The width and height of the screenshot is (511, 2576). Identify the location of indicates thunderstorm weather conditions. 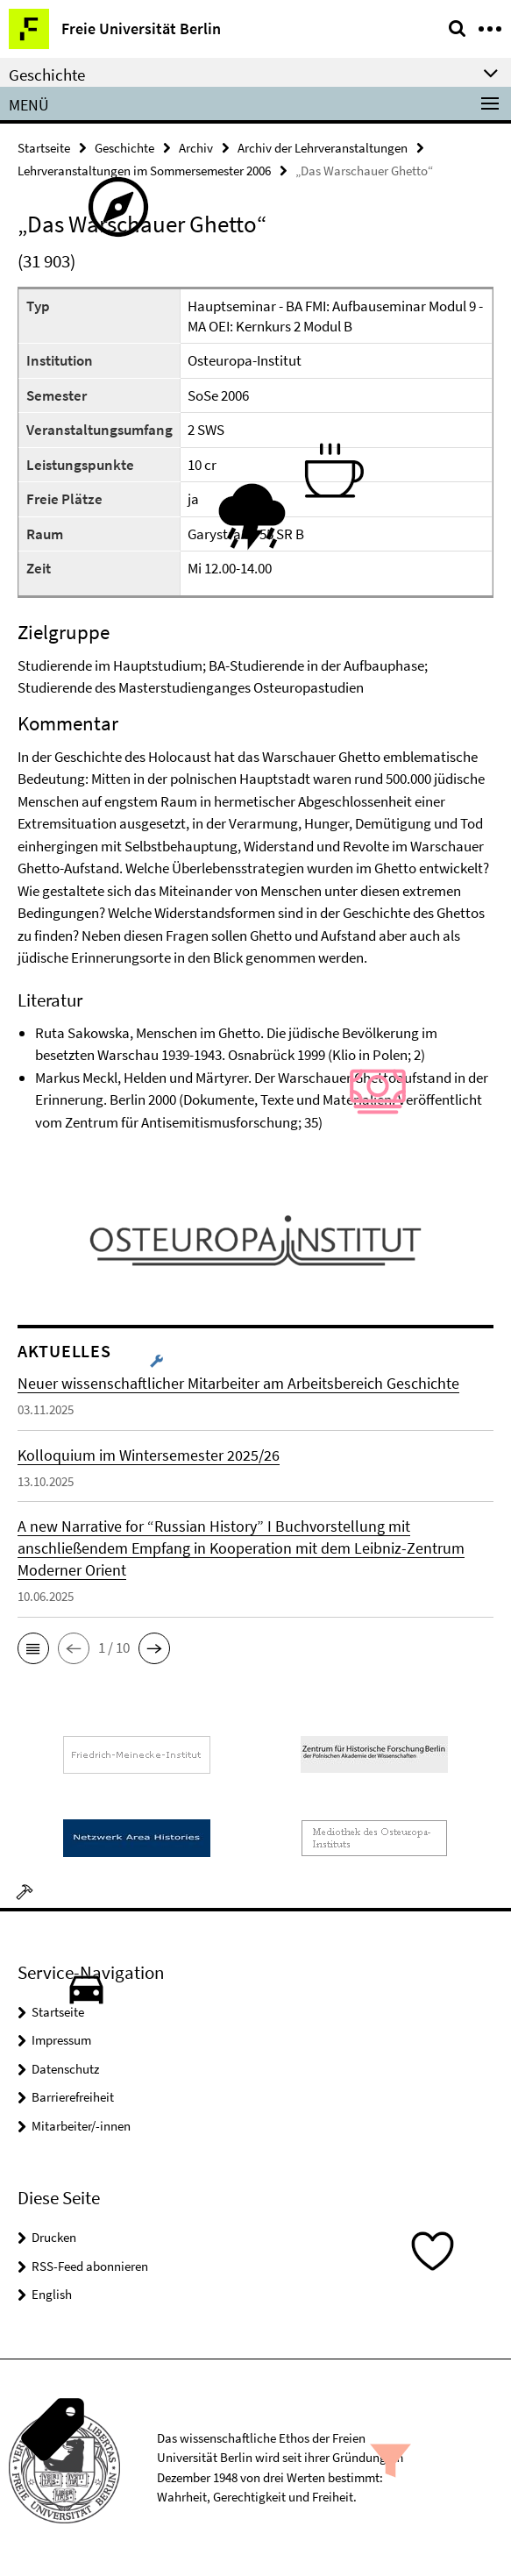
(252, 516).